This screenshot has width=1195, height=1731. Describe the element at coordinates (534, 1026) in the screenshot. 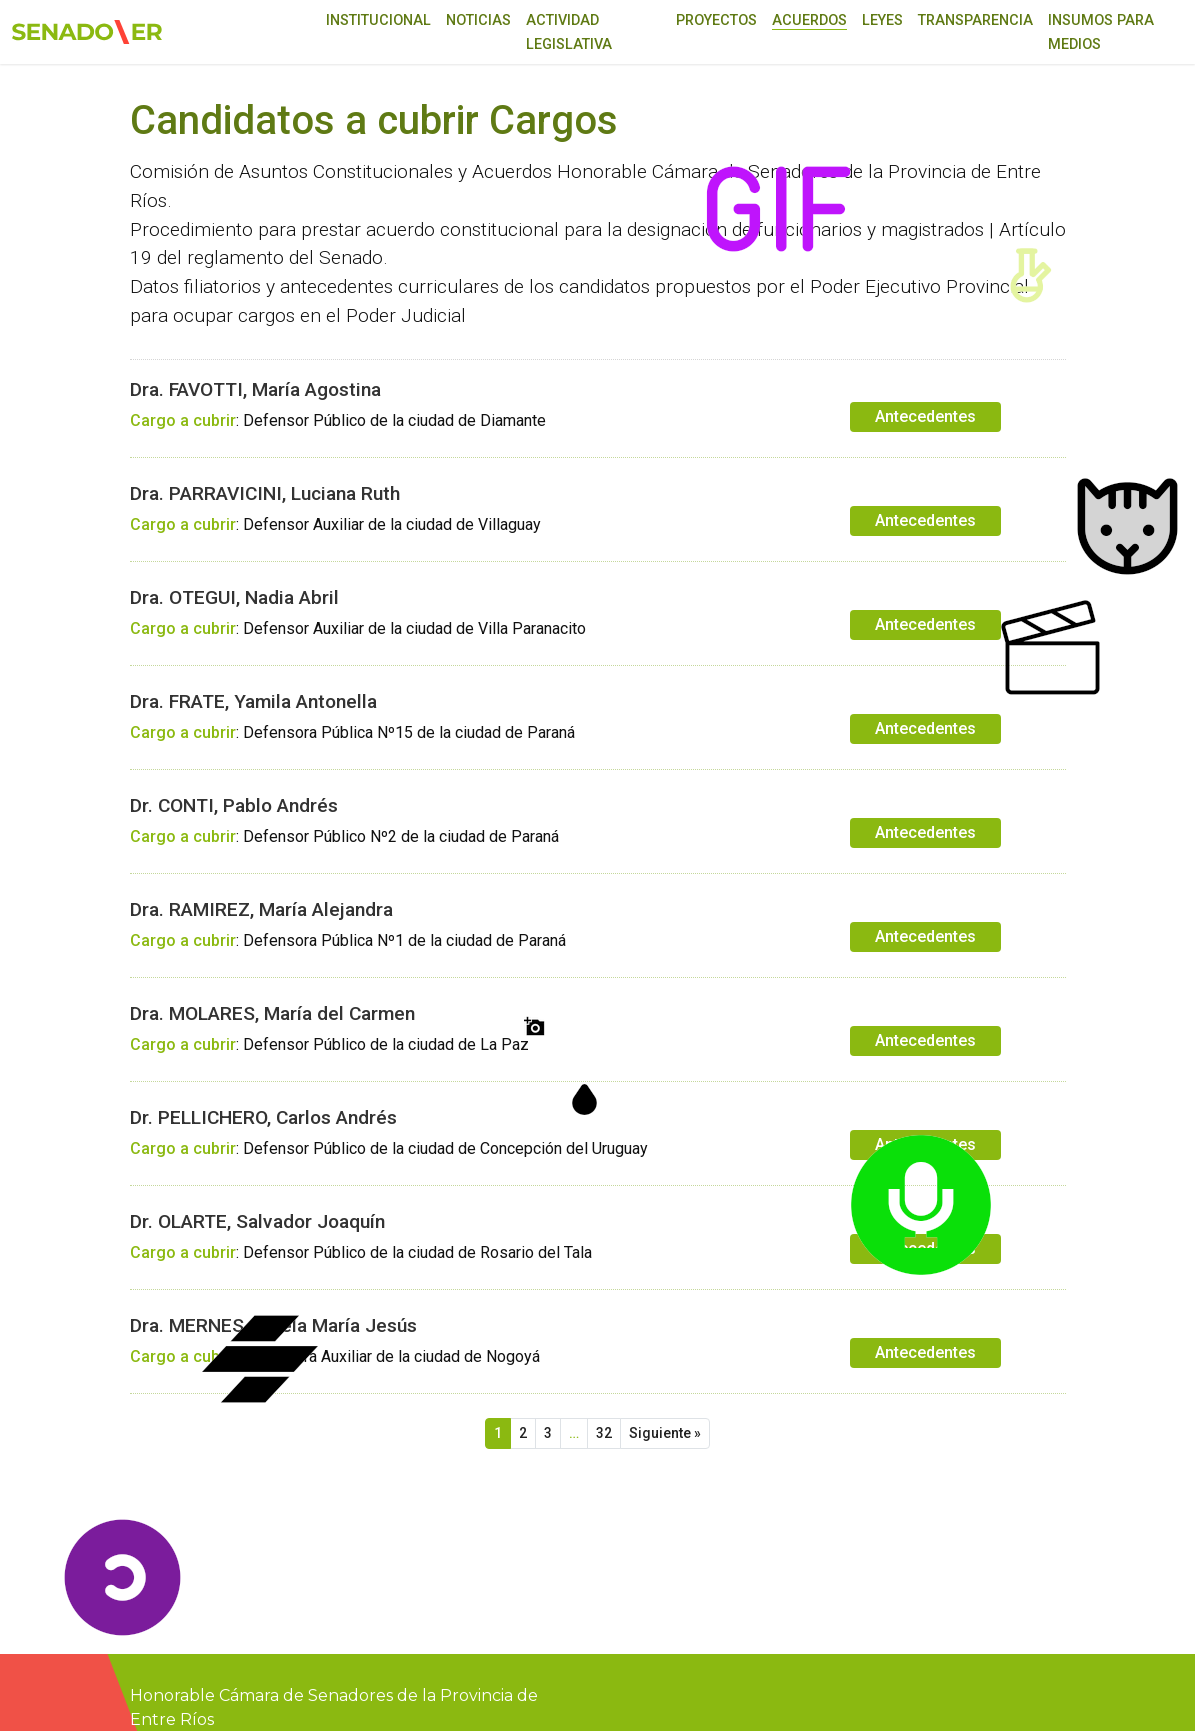

I see `add a new photo` at that location.